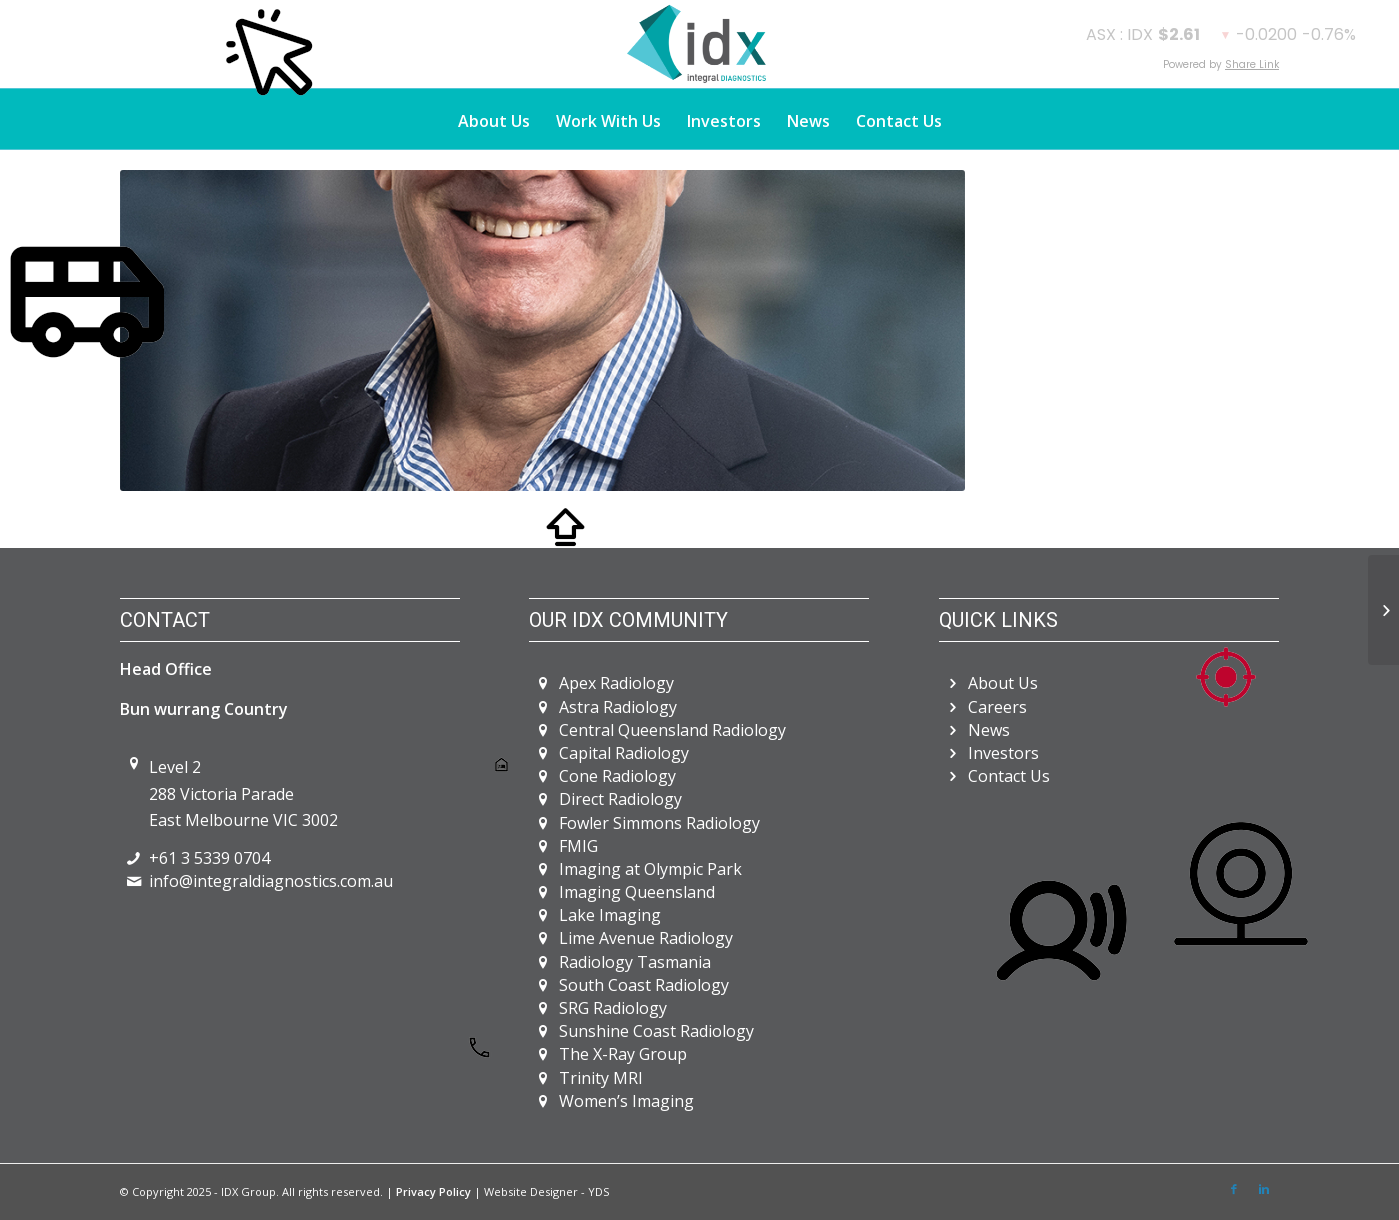 The image size is (1399, 1220). I want to click on access webcam or camera settings, so click(1241, 889).